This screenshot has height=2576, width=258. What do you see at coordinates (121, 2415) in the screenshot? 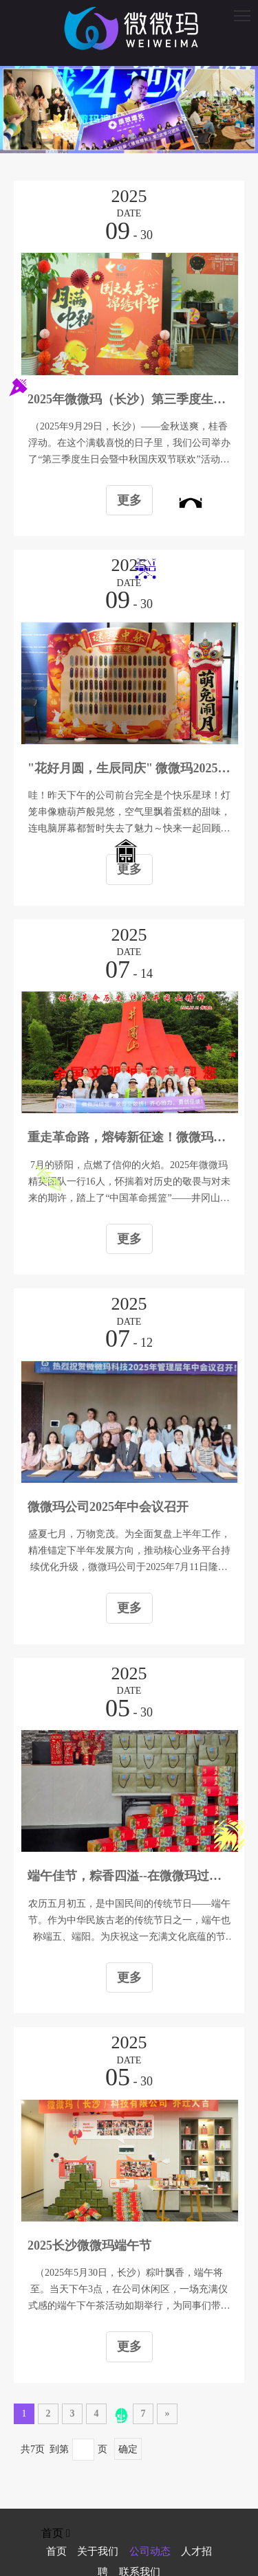
I see `indicates a character at critically low health` at bounding box center [121, 2415].